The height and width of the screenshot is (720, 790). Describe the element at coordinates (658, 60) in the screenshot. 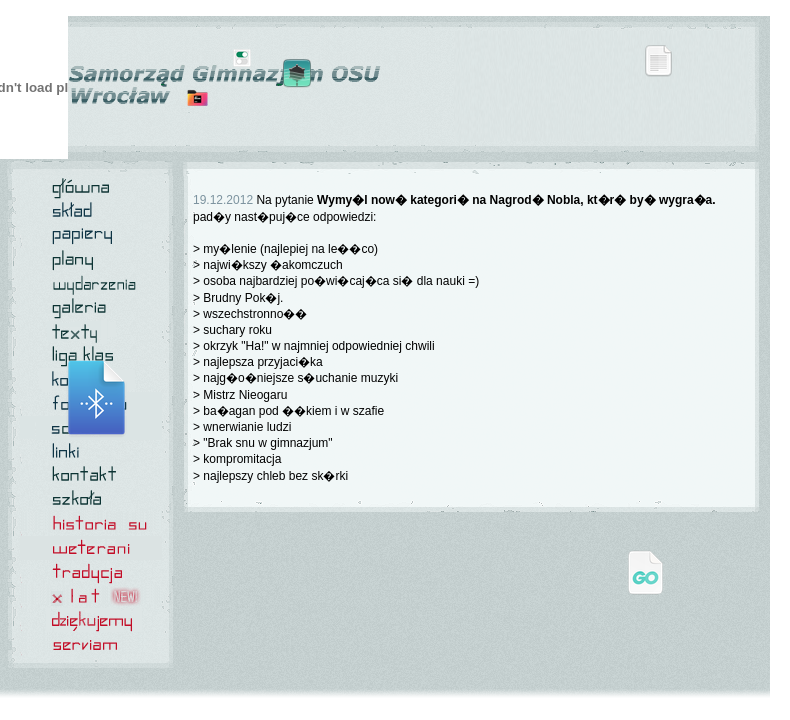

I see `open a plain text file` at that location.